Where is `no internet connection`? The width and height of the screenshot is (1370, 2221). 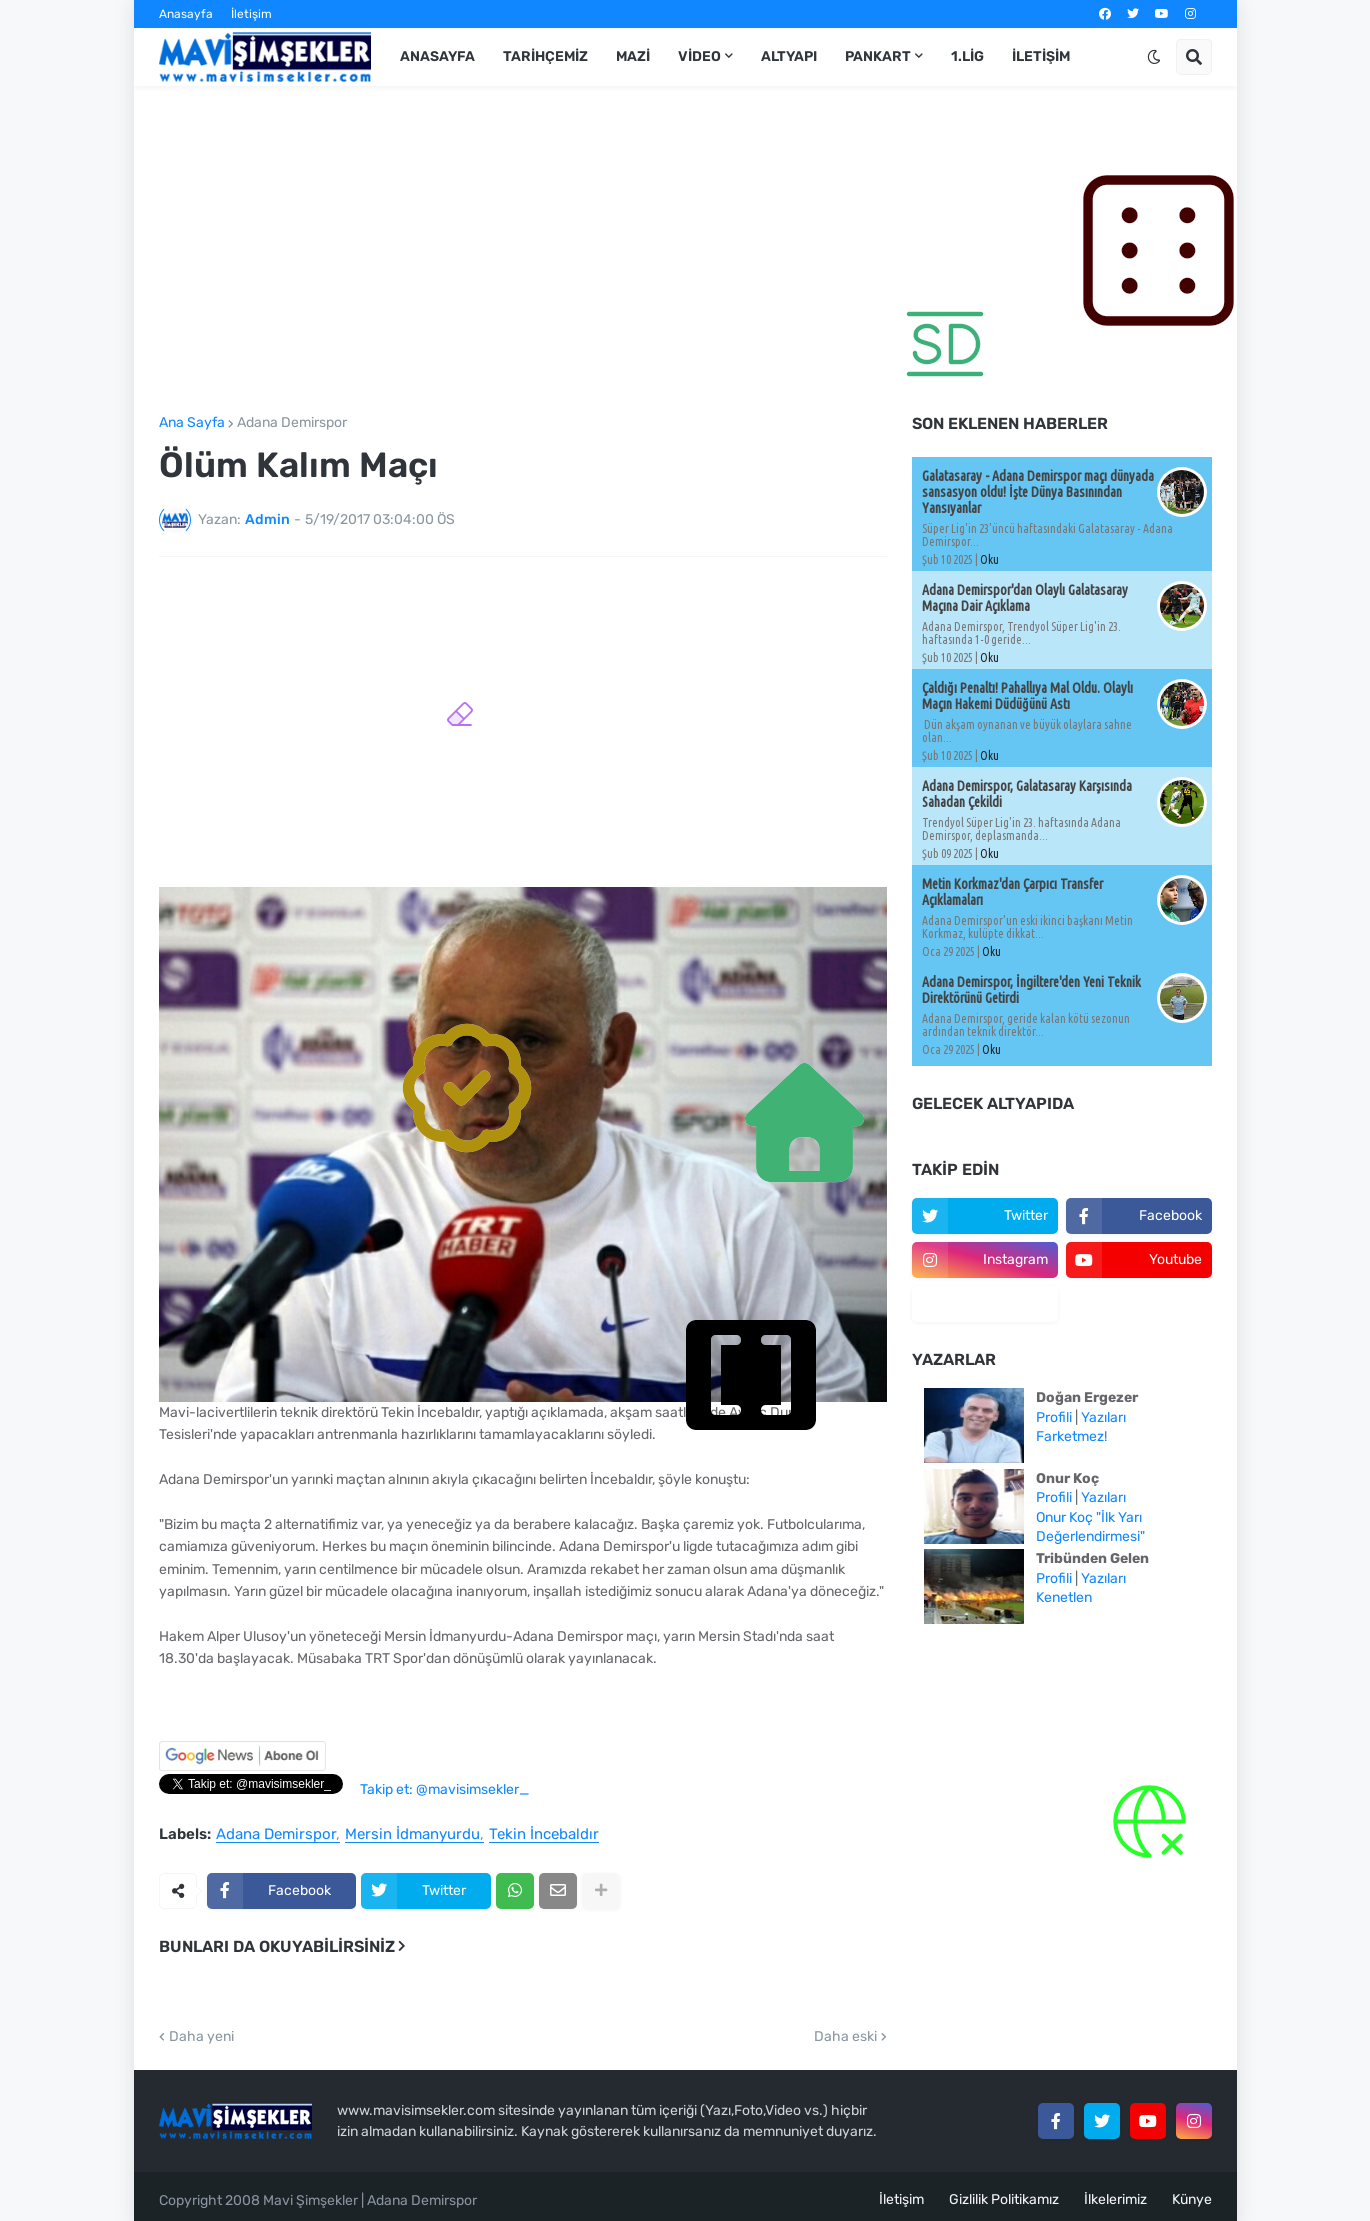
no internet connection is located at coordinates (1149, 1821).